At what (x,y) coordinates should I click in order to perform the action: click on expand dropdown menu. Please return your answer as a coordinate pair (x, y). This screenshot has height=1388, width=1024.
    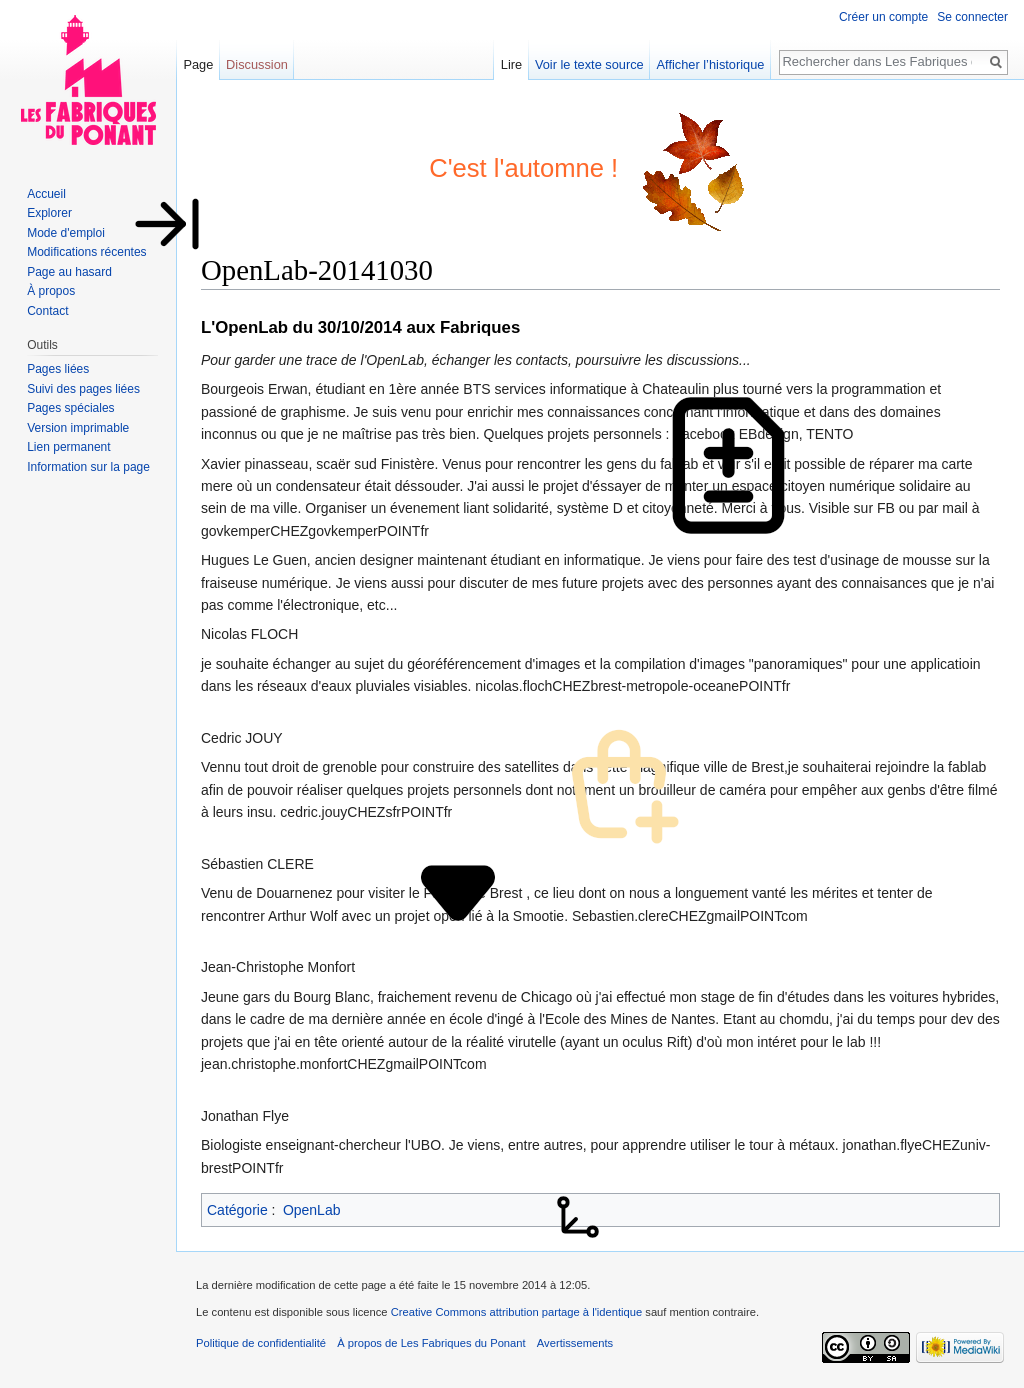
    Looking at the image, I should click on (458, 890).